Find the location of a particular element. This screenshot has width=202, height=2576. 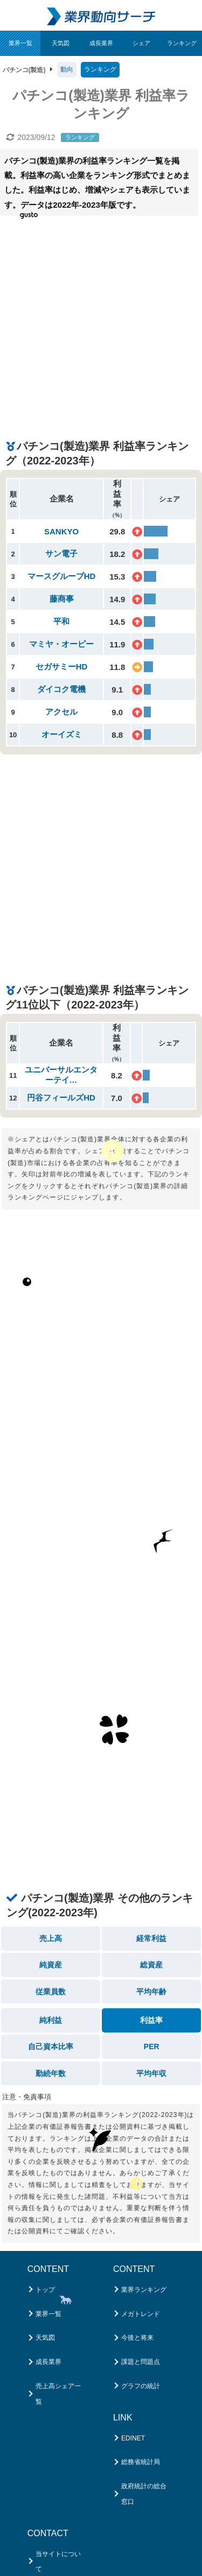

compose with AI writing assistance is located at coordinates (102, 2141).